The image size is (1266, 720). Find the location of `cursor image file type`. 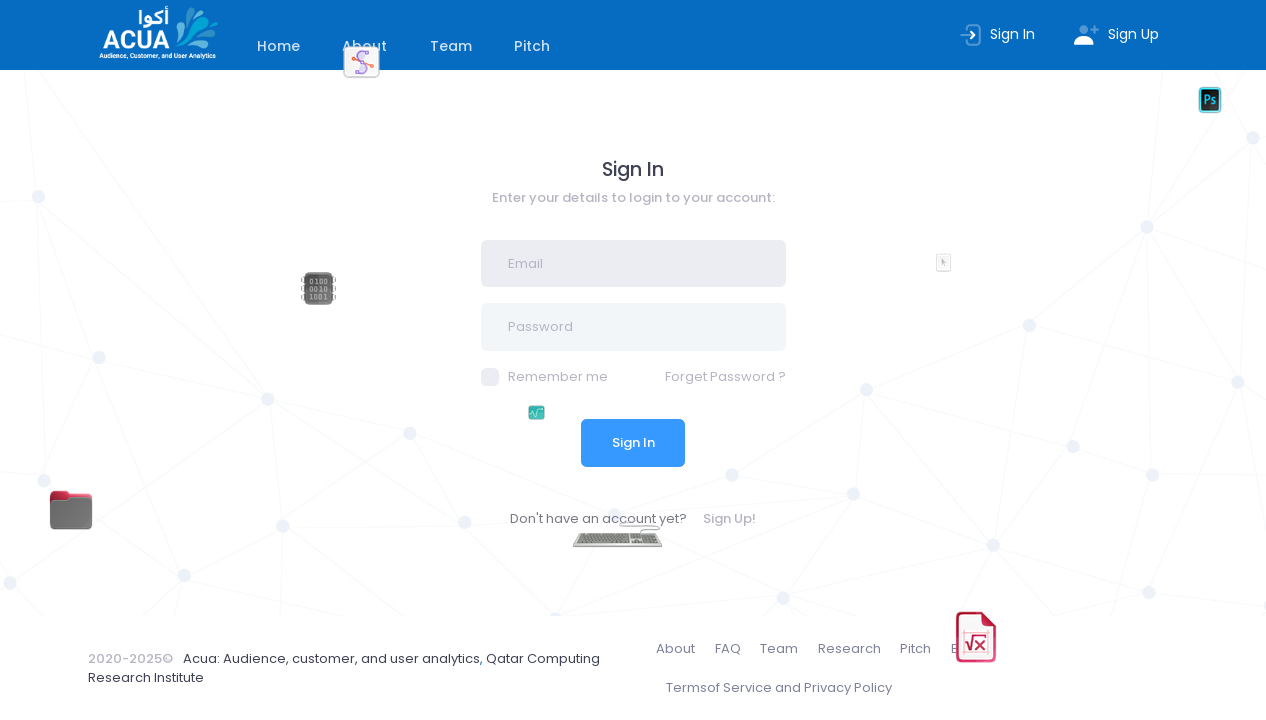

cursor image file type is located at coordinates (943, 262).